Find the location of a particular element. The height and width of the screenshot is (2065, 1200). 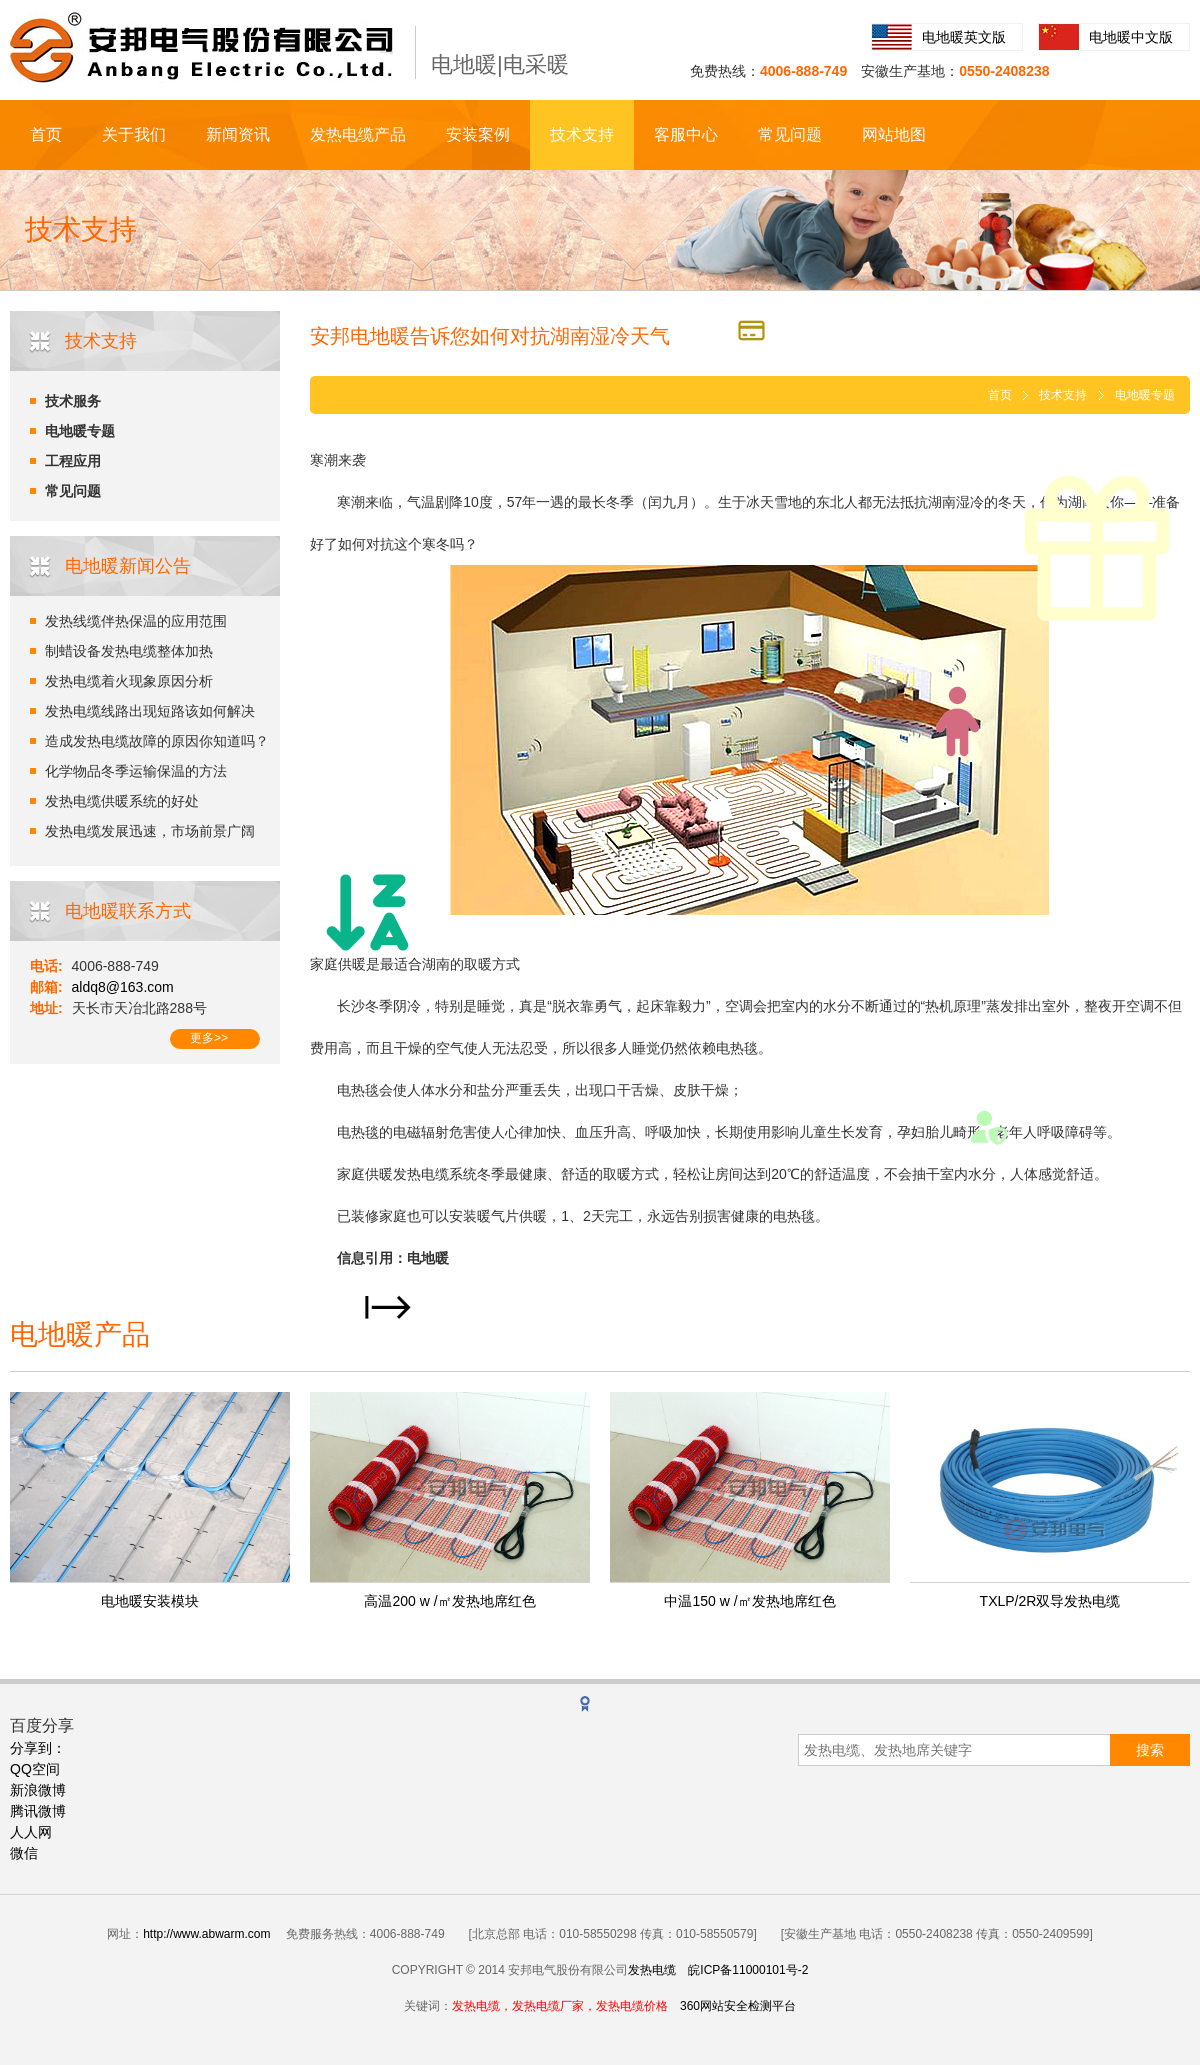

indicates child-friendly or family content is located at coordinates (957, 721).